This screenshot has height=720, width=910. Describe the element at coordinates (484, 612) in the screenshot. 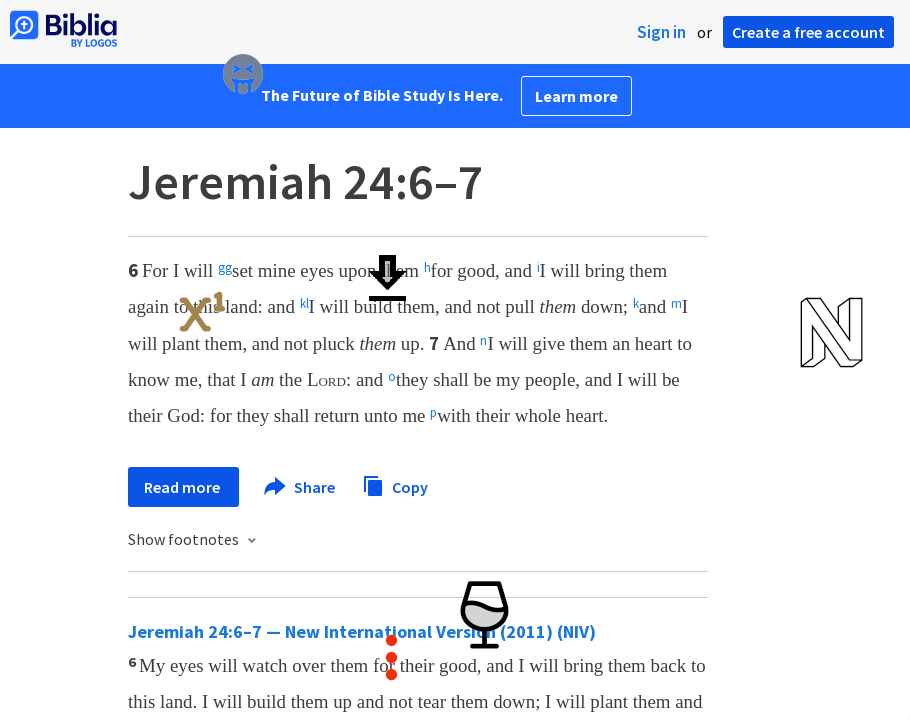

I see `browse wine selection or menu` at that location.